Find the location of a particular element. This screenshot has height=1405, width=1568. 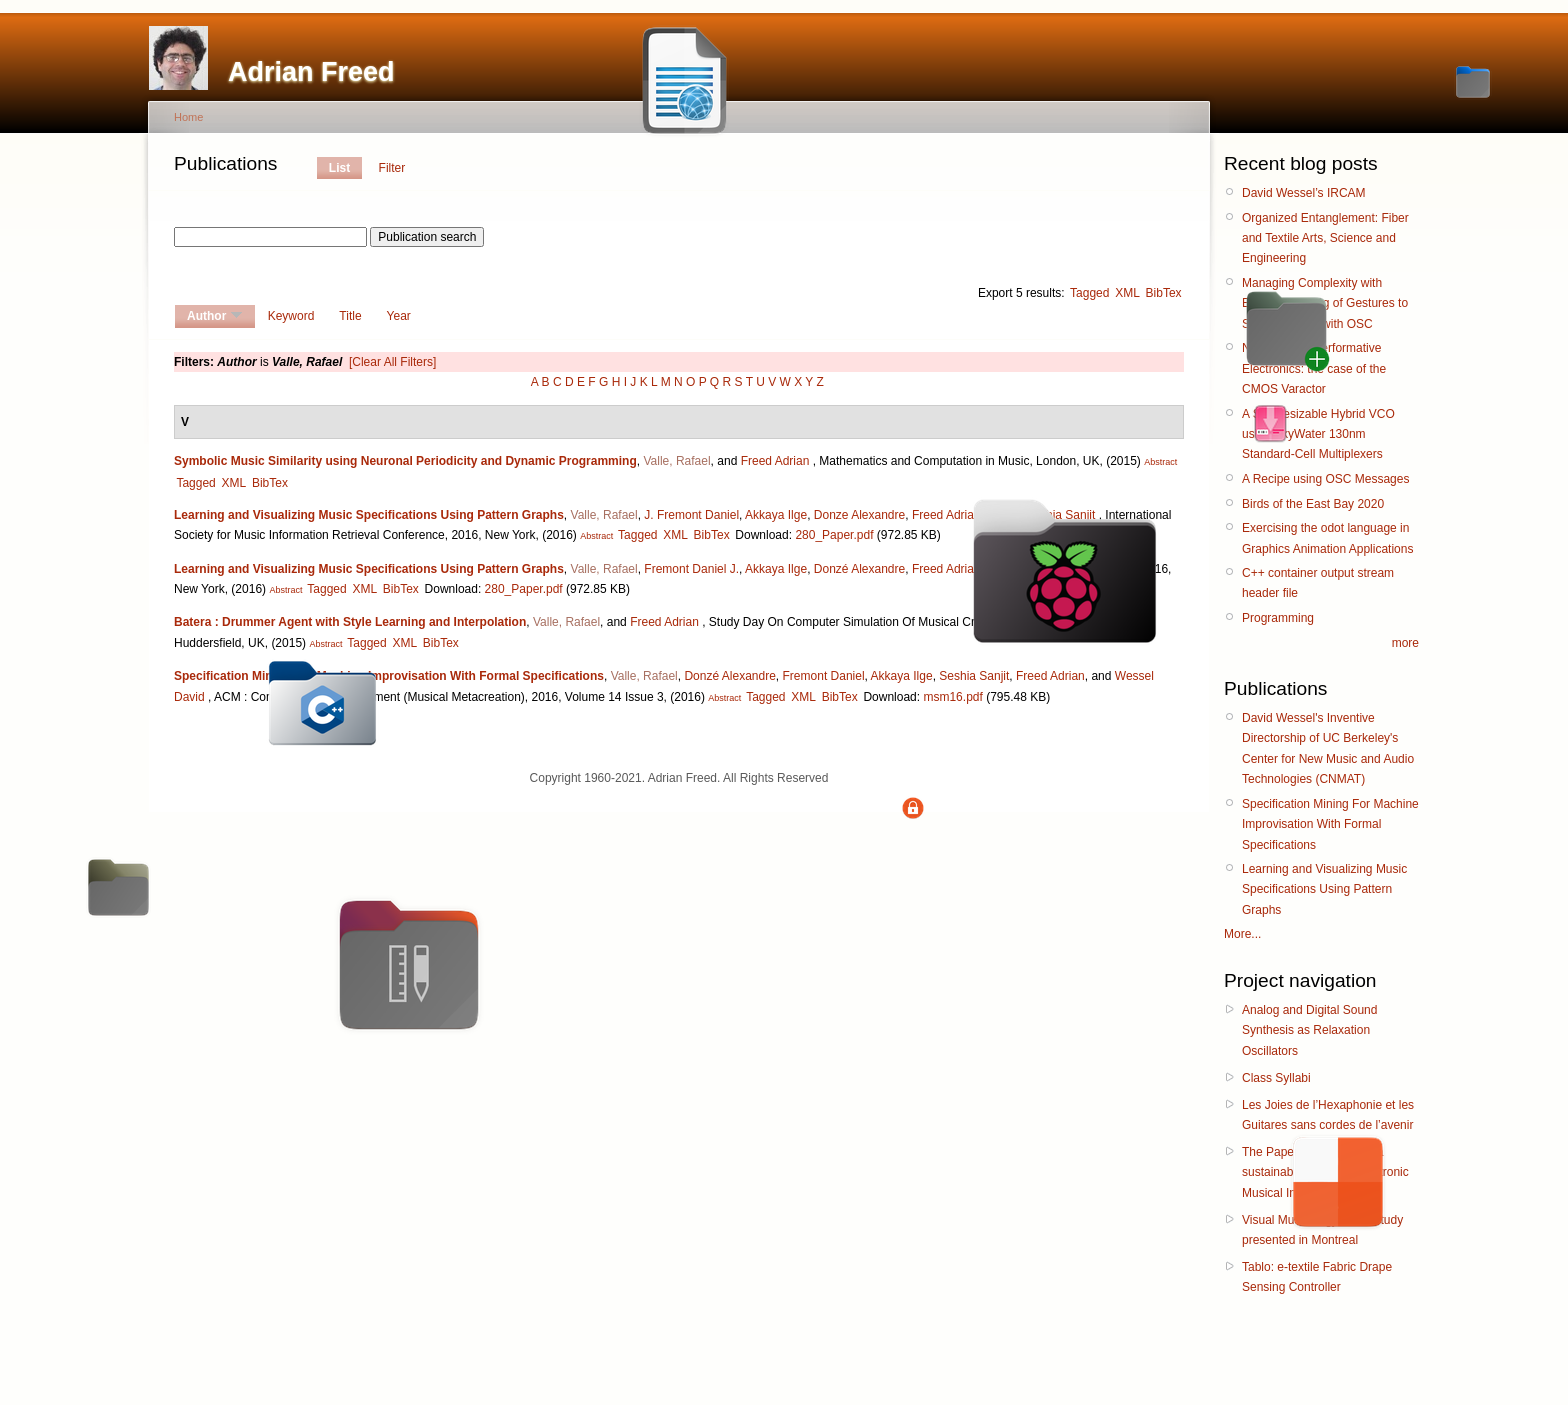

create a new folder is located at coordinates (1286, 328).